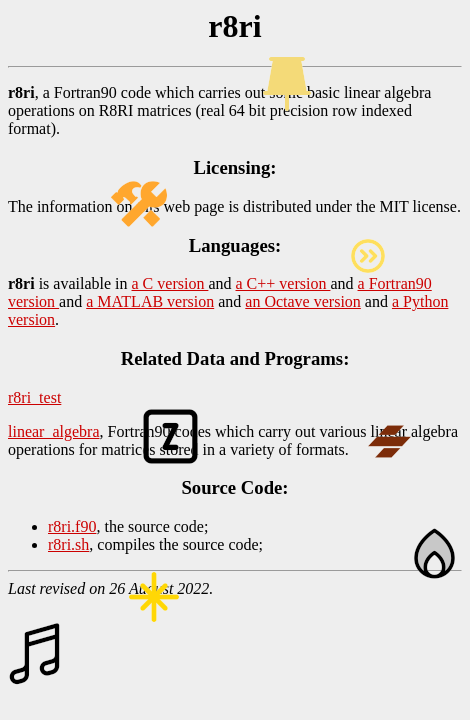 The height and width of the screenshot is (720, 470). Describe the element at coordinates (35, 653) in the screenshot. I see `access music or audio player` at that location.